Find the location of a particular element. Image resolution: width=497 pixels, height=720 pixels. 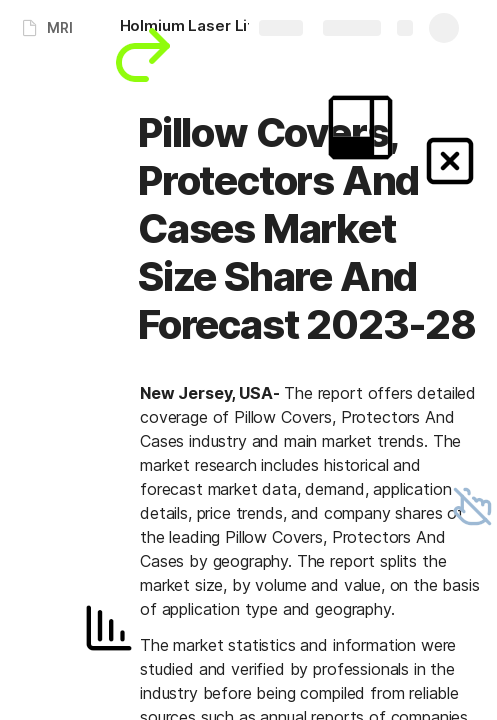

disable touch or pointer input is located at coordinates (472, 506).